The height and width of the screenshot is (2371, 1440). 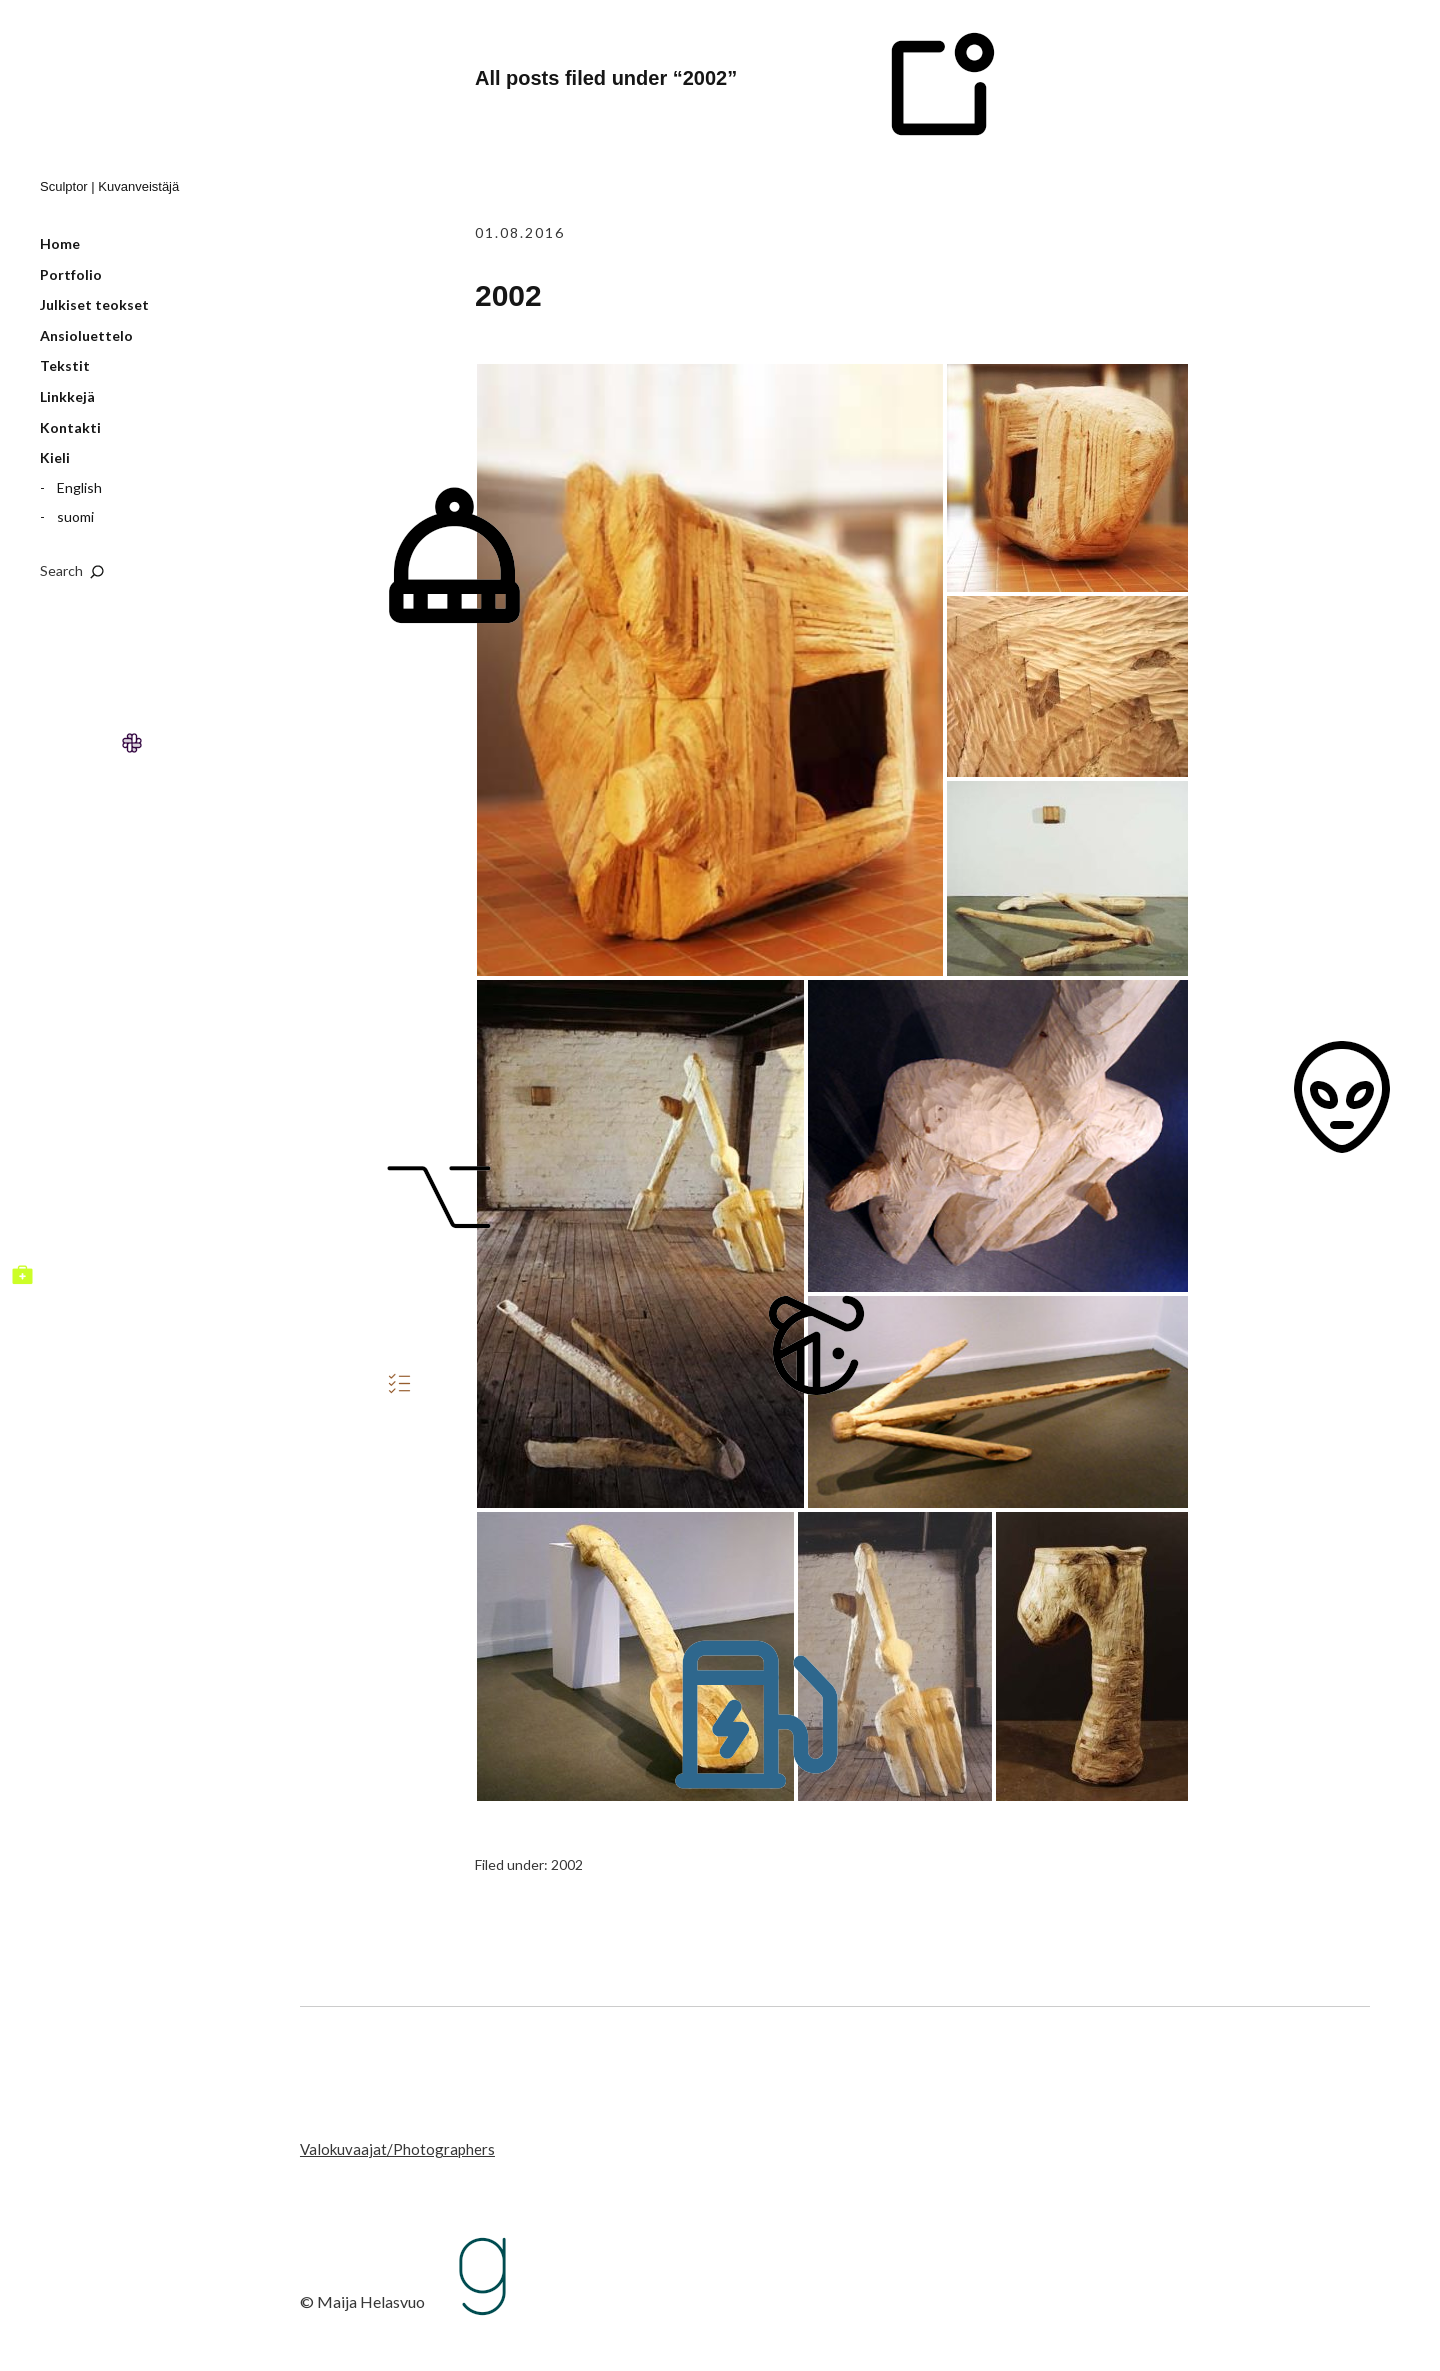 What do you see at coordinates (756, 1714) in the screenshot?
I see `find nearby electric vehicle charging stations` at bounding box center [756, 1714].